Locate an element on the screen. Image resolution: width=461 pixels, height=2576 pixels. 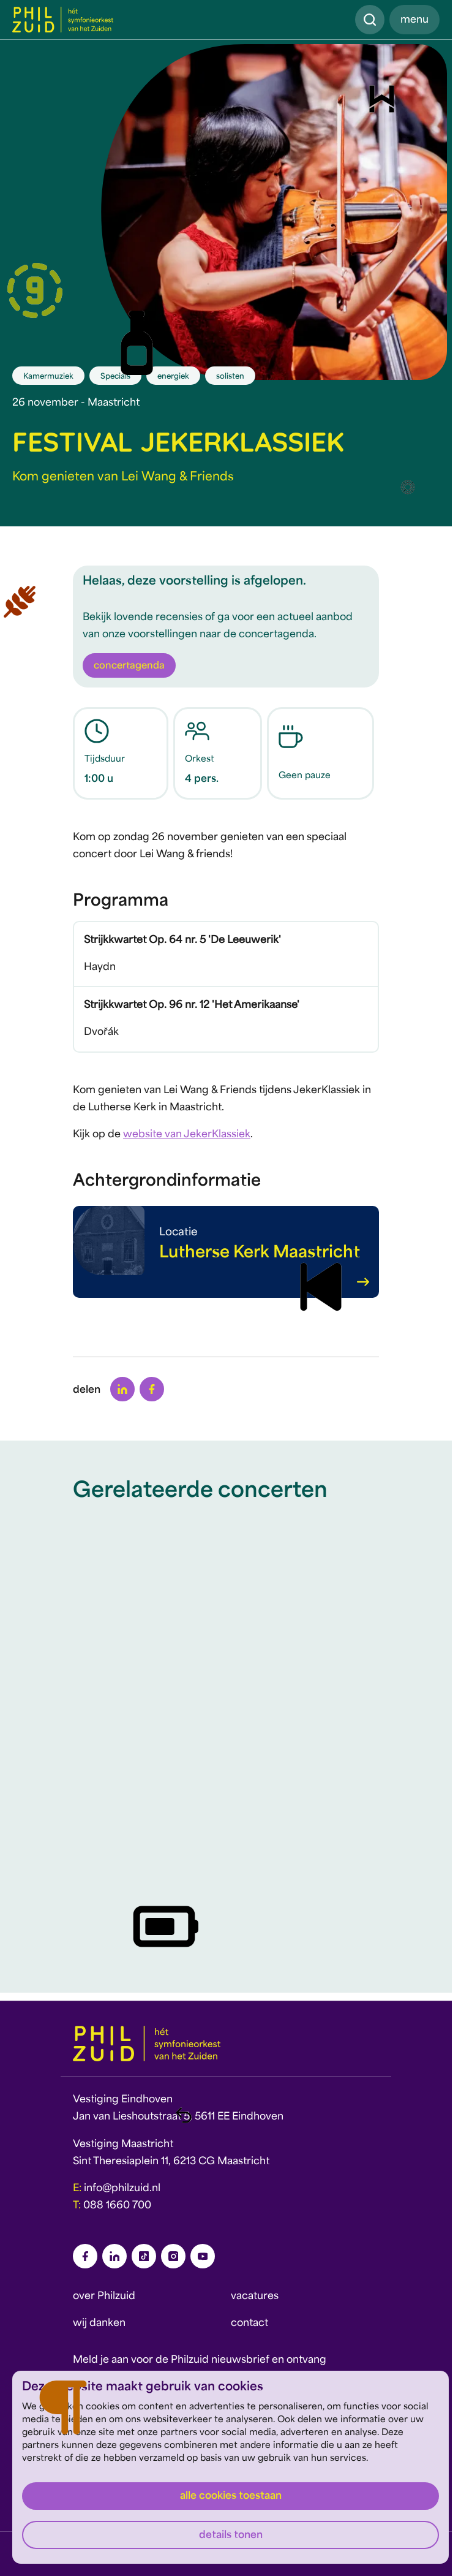
skip to previous track is located at coordinates (321, 1287).